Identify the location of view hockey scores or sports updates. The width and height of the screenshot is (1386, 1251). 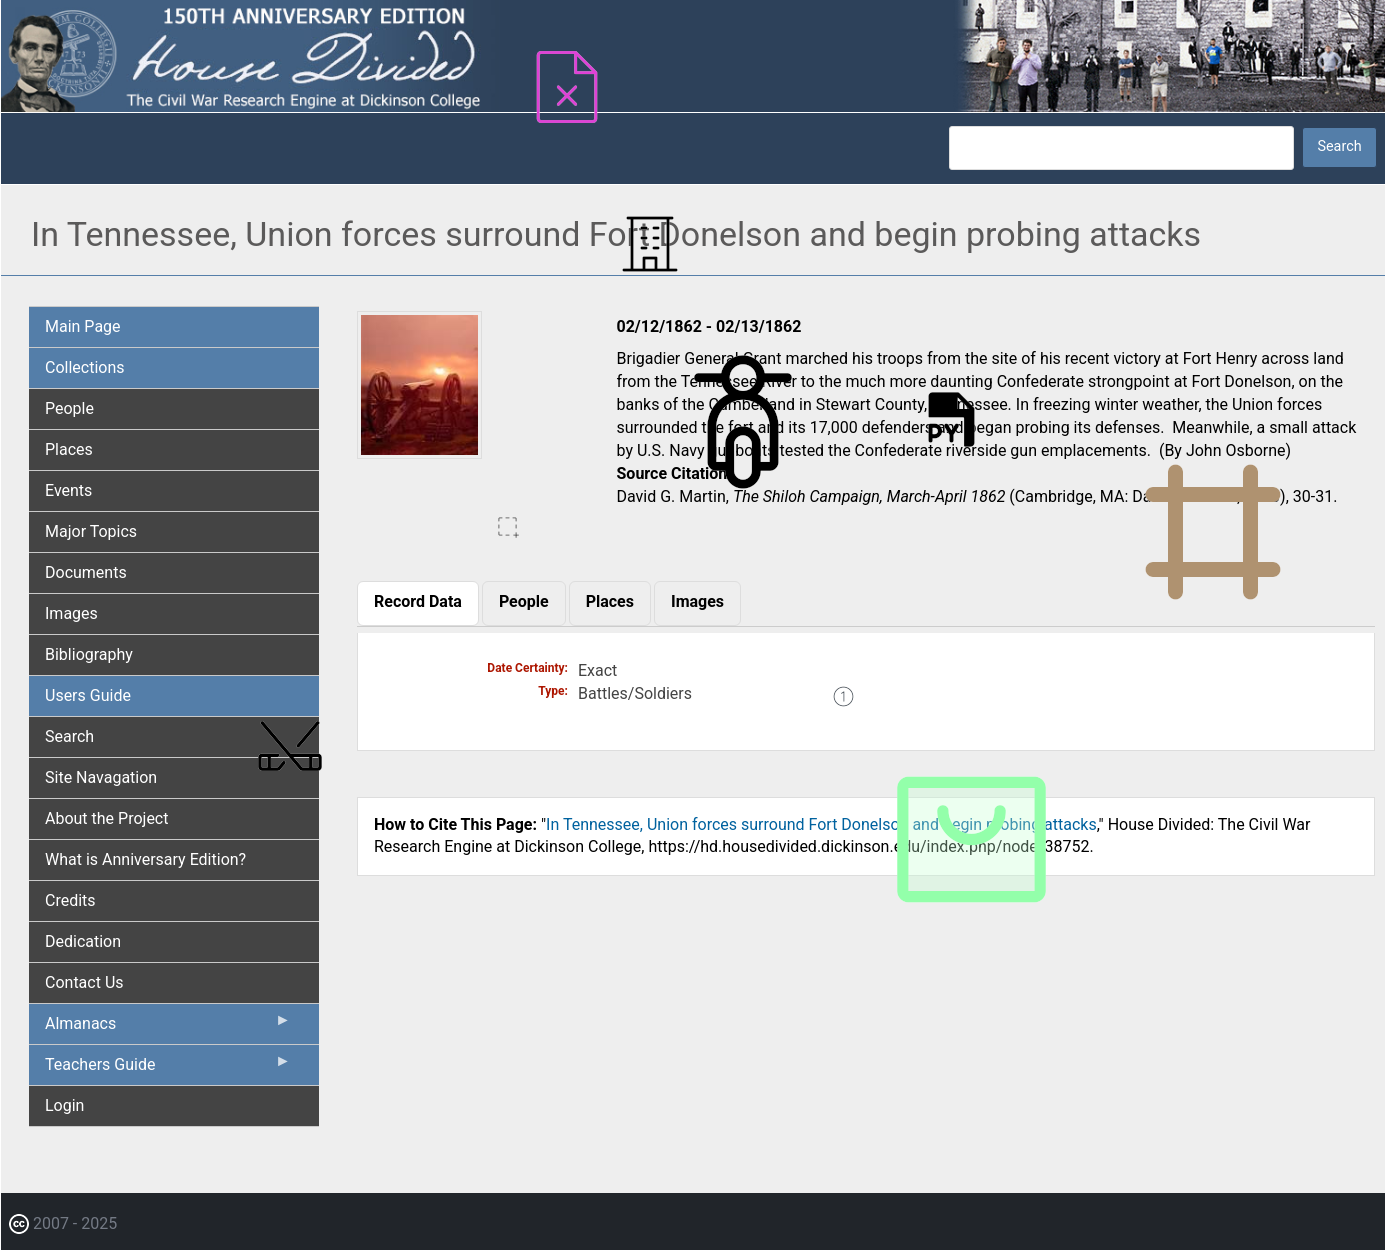
(290, 746).